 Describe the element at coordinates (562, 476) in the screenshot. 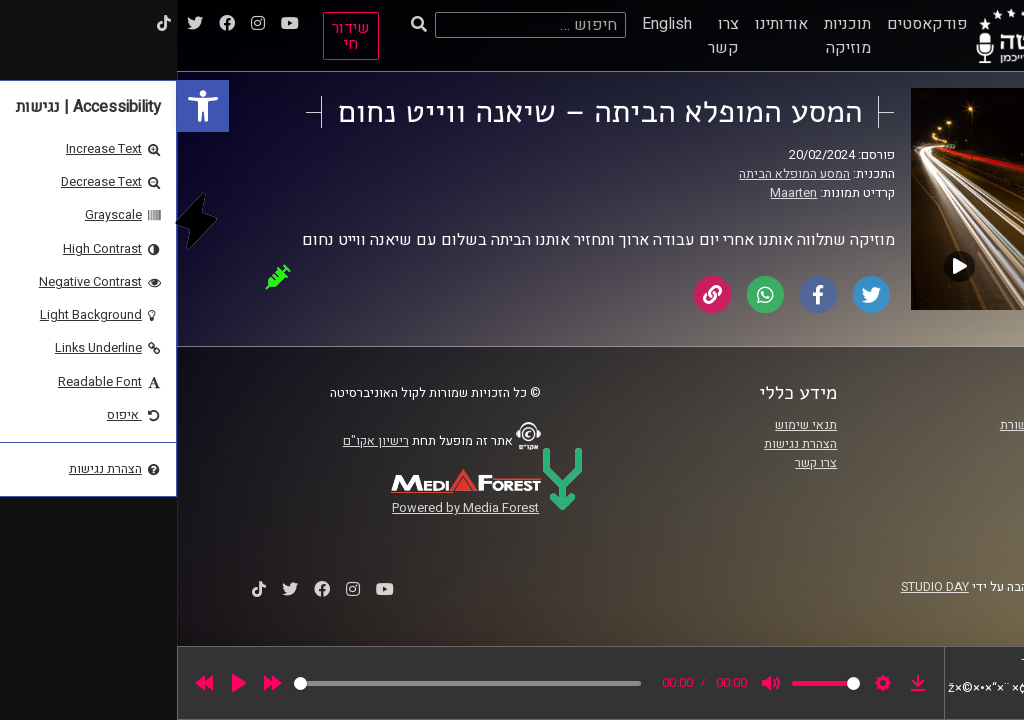

I see `merge branches or items together` at that location.